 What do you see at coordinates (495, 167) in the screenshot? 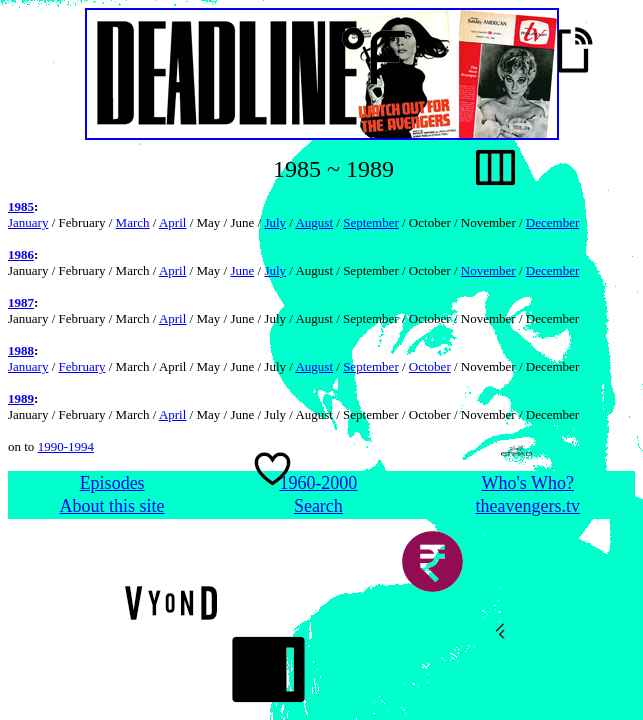
I see `switch to kanban board view` at bounding box center [495, 167].